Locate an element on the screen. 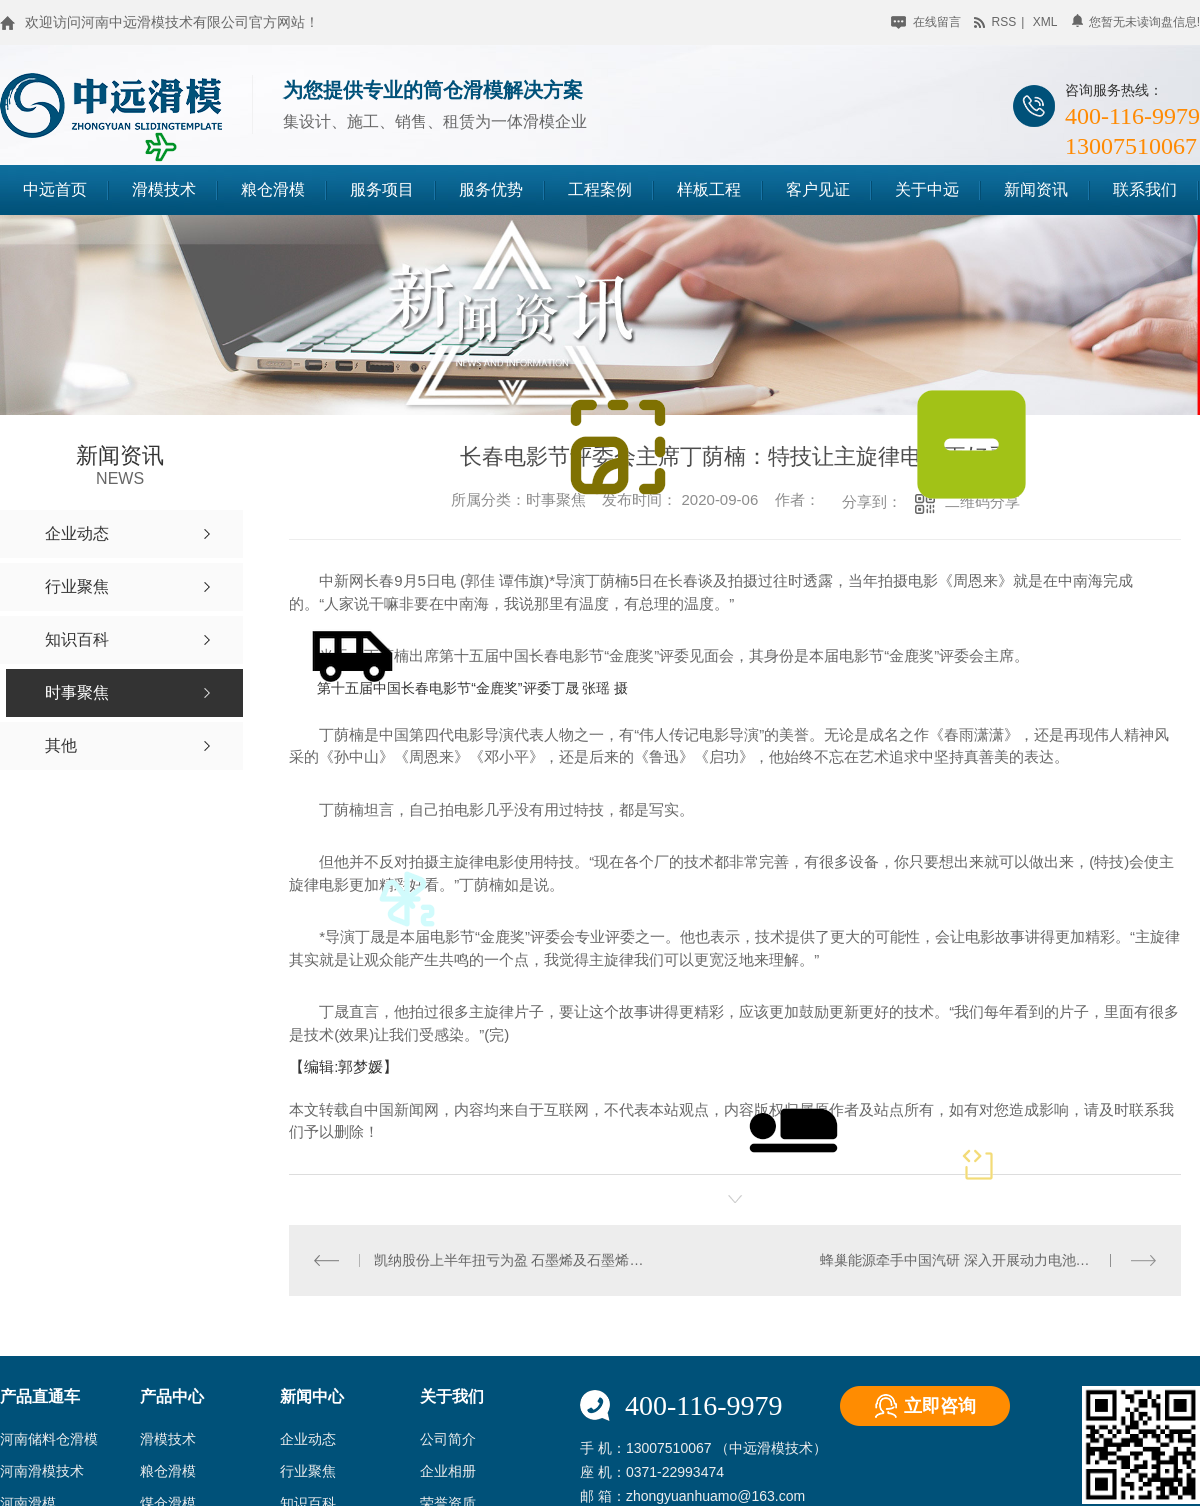 The image size is (1200, 1506). adjust car fan to speed level 2 is located at coordinates (407, 899).